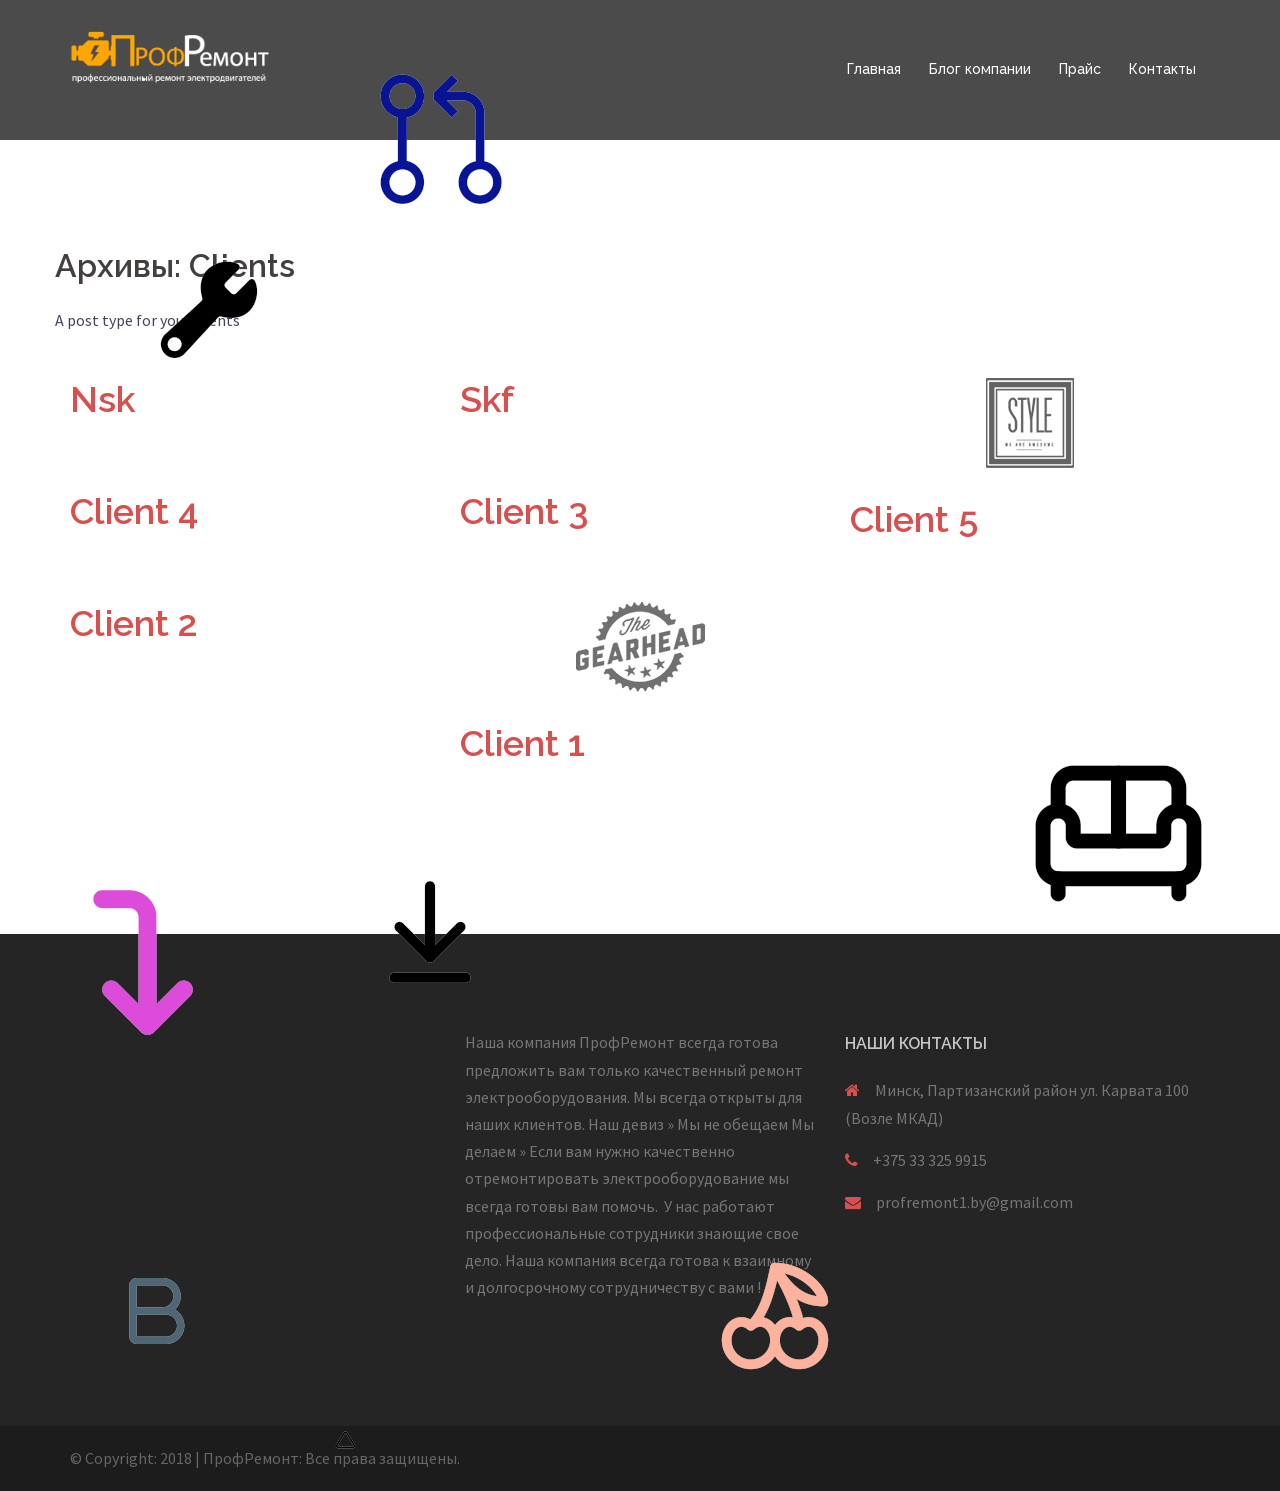  Describe the element at coordinates (430, 932) in the screenshot. I see `download a file to your device` at that location.